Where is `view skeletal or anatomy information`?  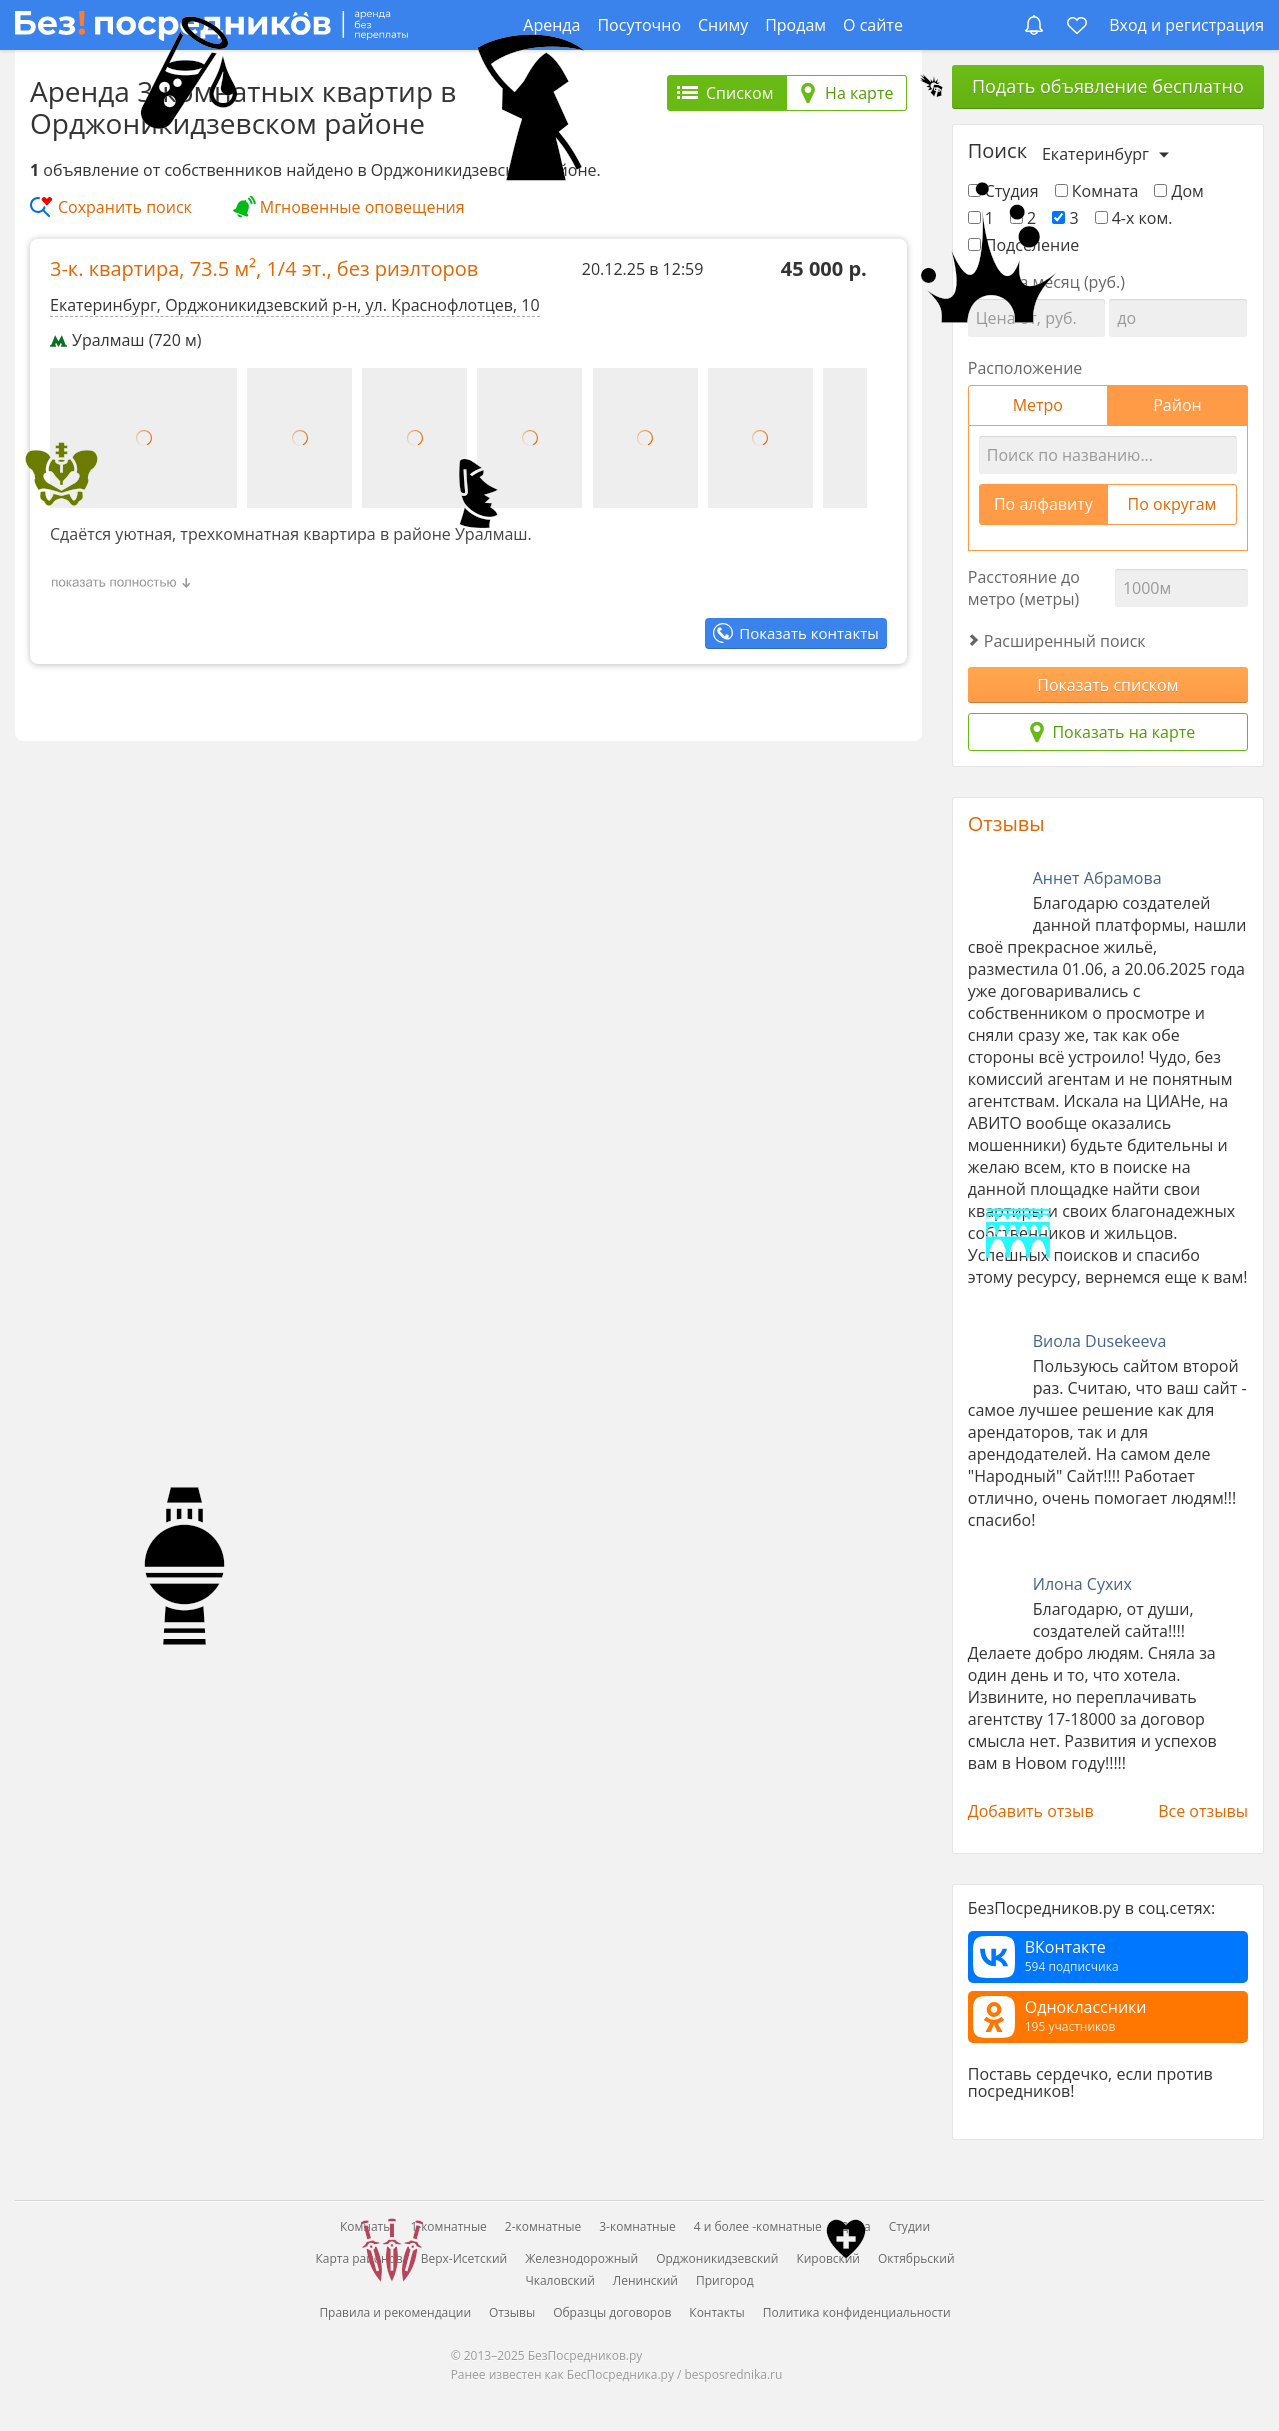
view skeletal or anatomy information is located at coordinates (61, 477).